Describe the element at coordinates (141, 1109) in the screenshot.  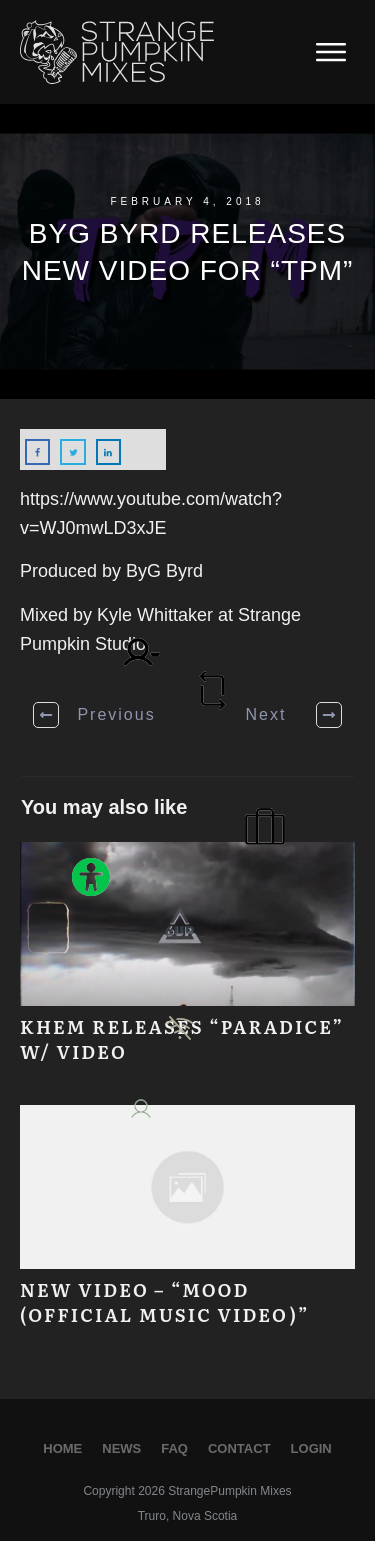
I see `view your profile` at that location.